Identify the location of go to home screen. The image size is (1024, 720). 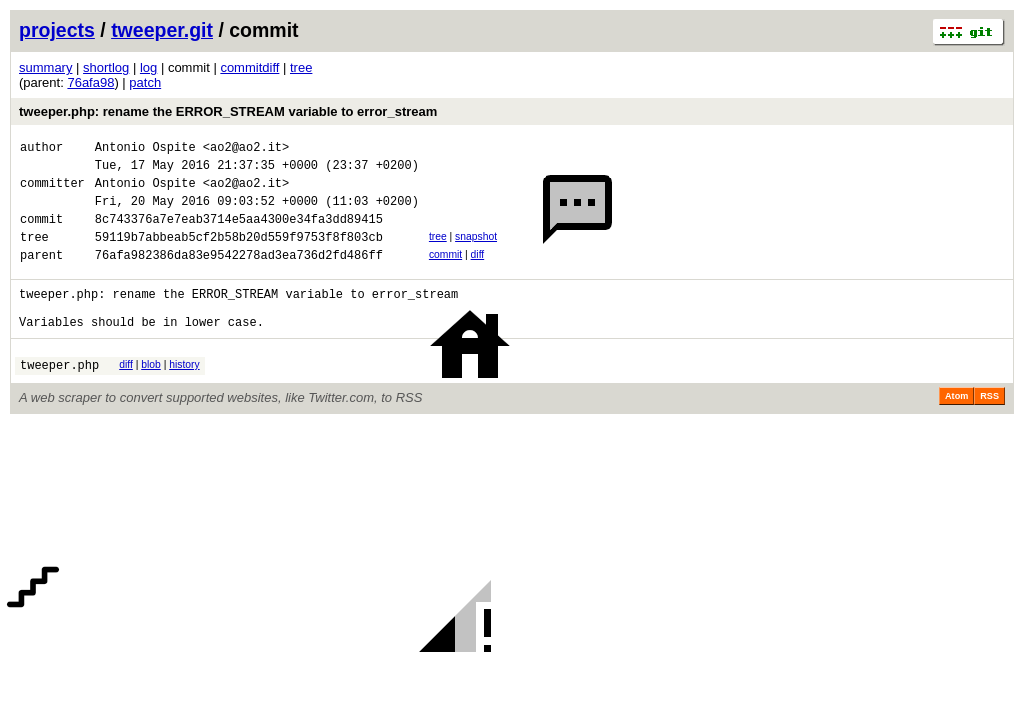
(470, 346).